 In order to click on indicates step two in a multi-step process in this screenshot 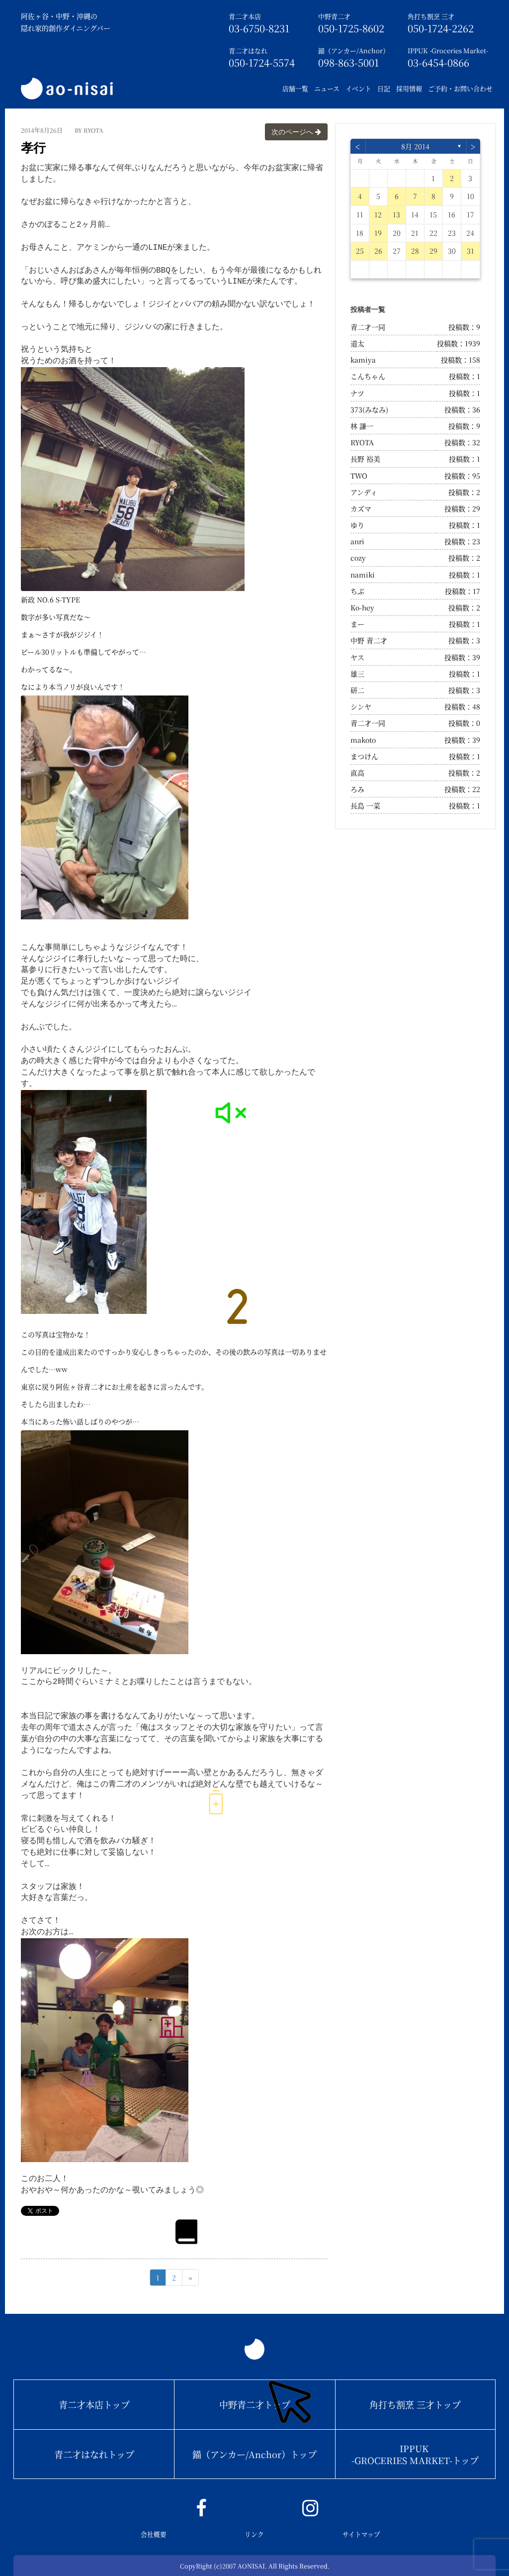, I will do `click(237, 1306)`.